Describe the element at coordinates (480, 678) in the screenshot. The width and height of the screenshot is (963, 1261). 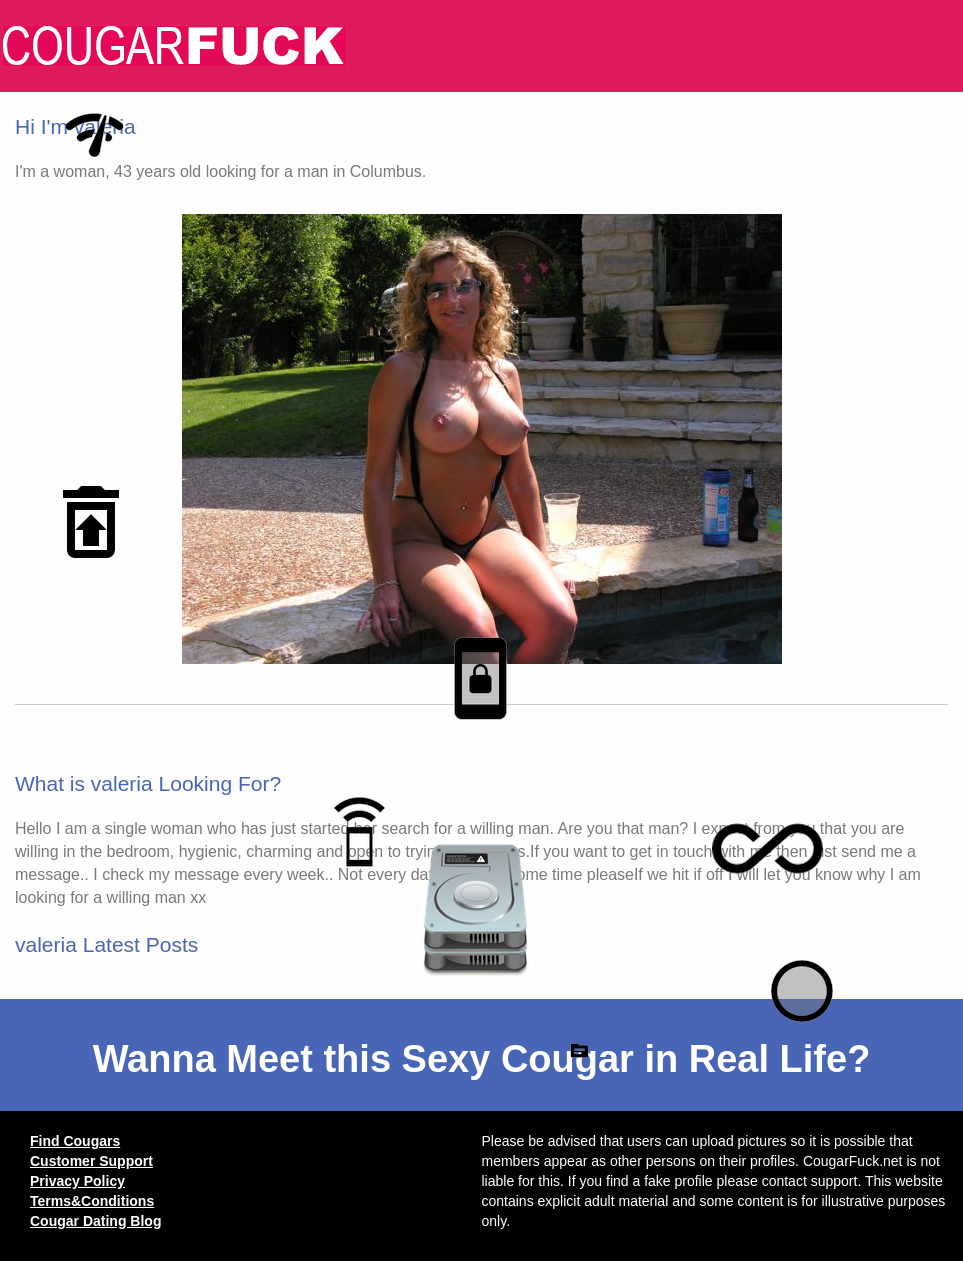
I see `lock screen orientation to portrait mode` at that location.